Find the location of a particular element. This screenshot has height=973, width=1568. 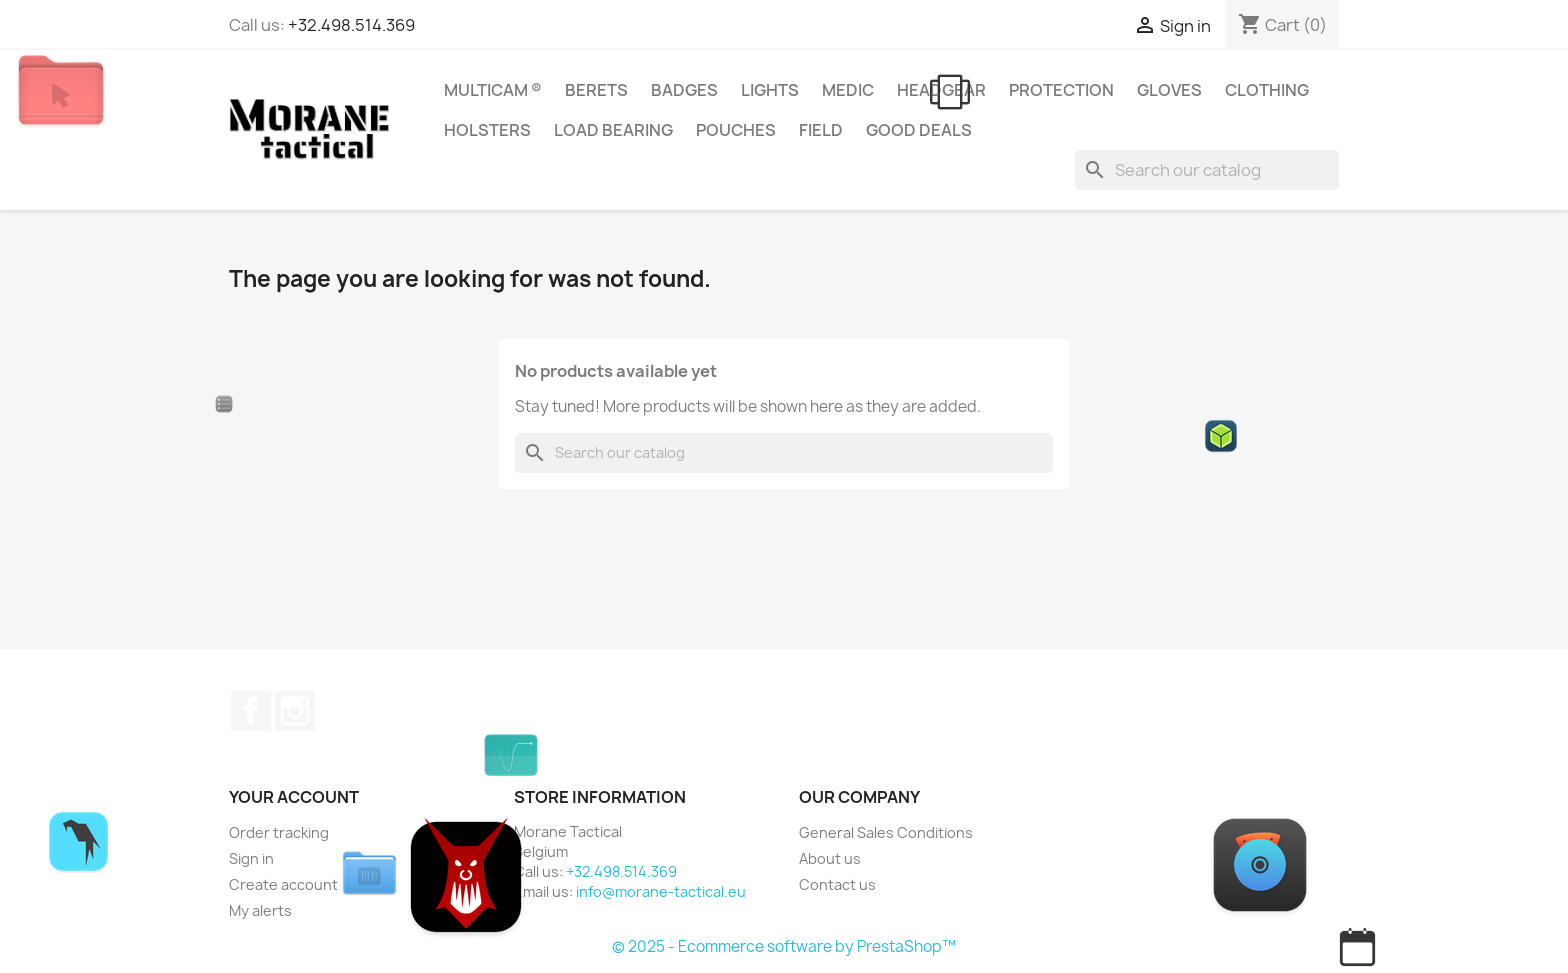

open the reminders app is located at coordinates (224, 404).